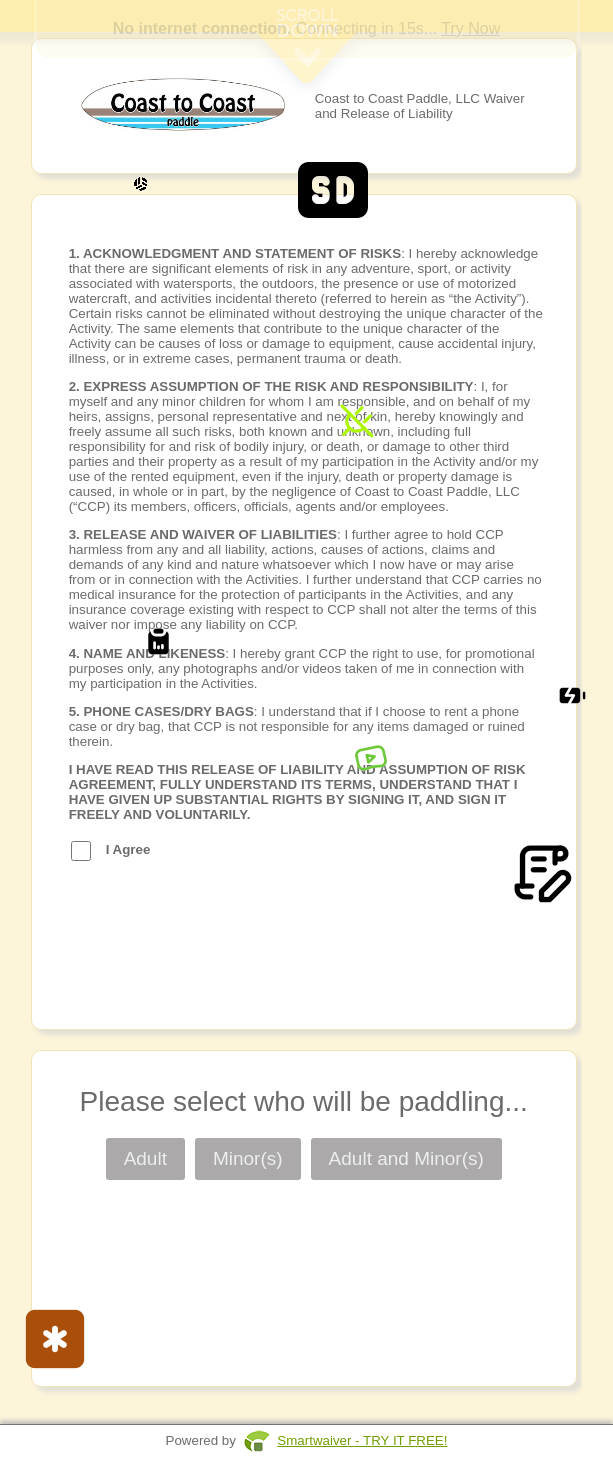  Describe the element at coordinates (371, 758) in the screenshot. I see `open YouTube Kids app` at that location.